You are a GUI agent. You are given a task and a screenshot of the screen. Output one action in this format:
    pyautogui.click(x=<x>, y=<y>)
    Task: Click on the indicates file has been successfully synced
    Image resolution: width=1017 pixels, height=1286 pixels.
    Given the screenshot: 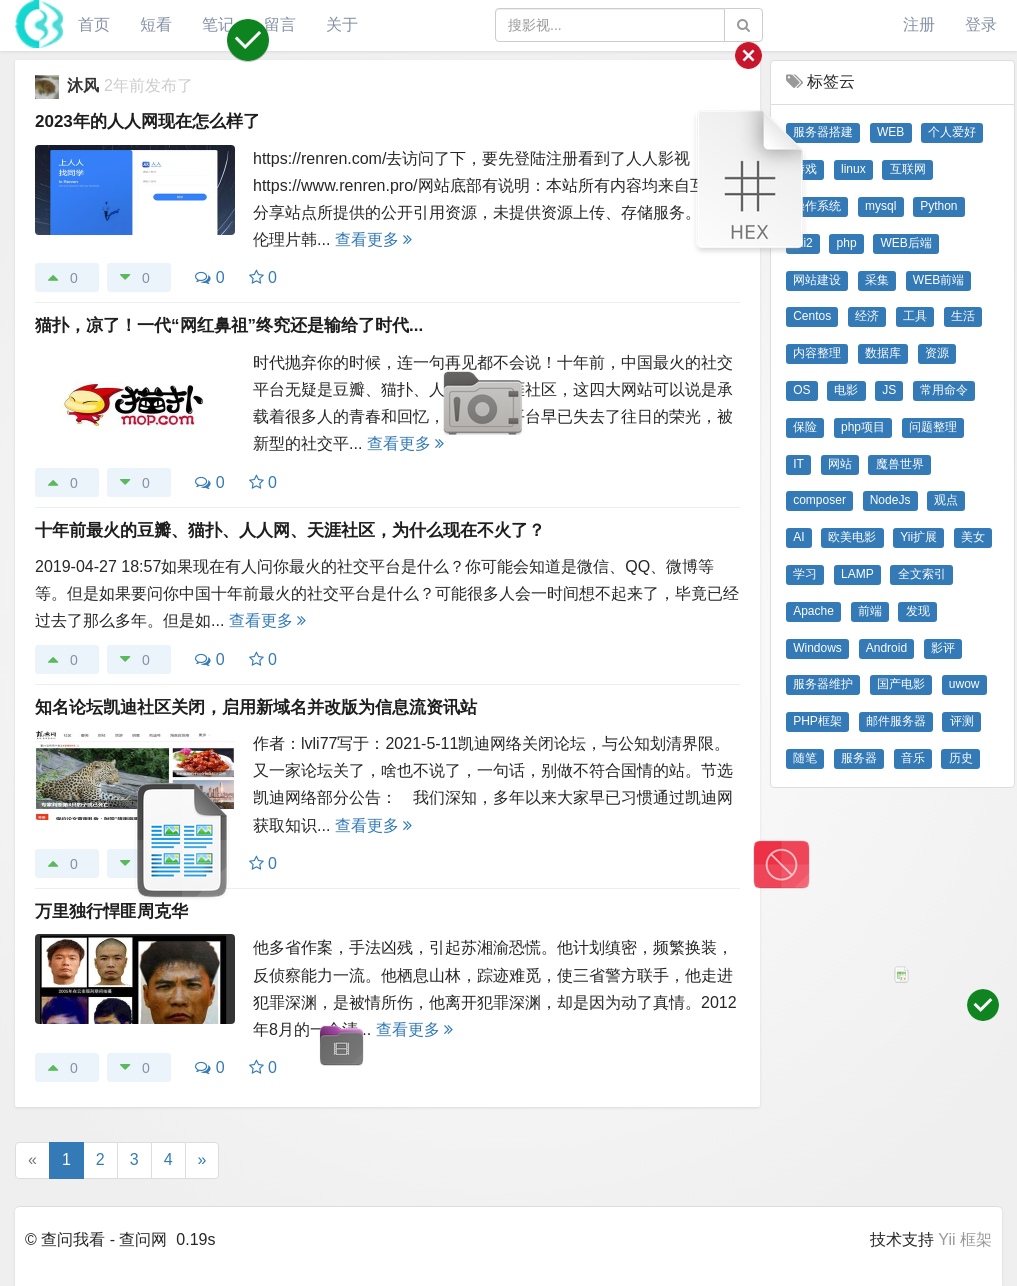 What is the action you would take?
    pyautogui.click(x=248, y=40)
    